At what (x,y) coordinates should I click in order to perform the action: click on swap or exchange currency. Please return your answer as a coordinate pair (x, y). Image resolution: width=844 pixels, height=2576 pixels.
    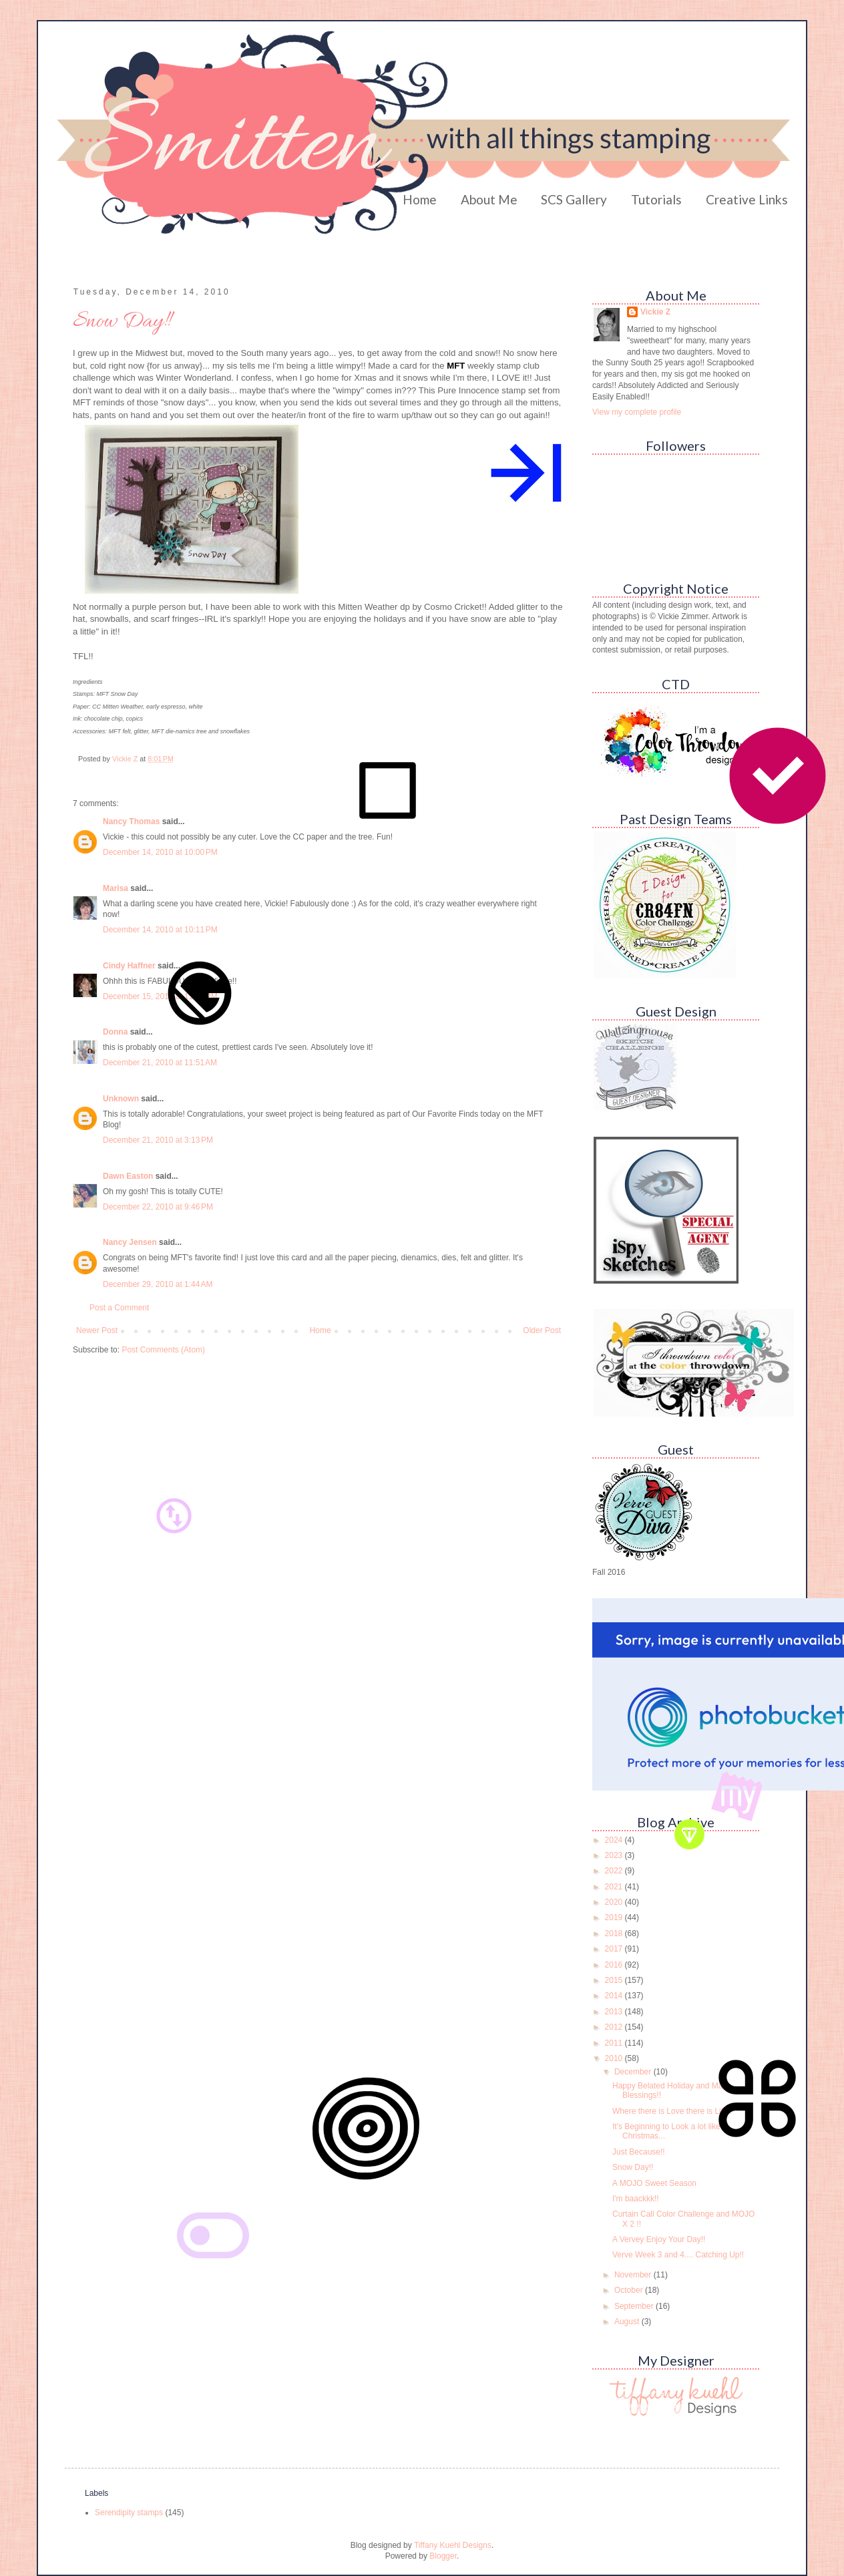
    Looking at the image, I should click on (174, 1515).